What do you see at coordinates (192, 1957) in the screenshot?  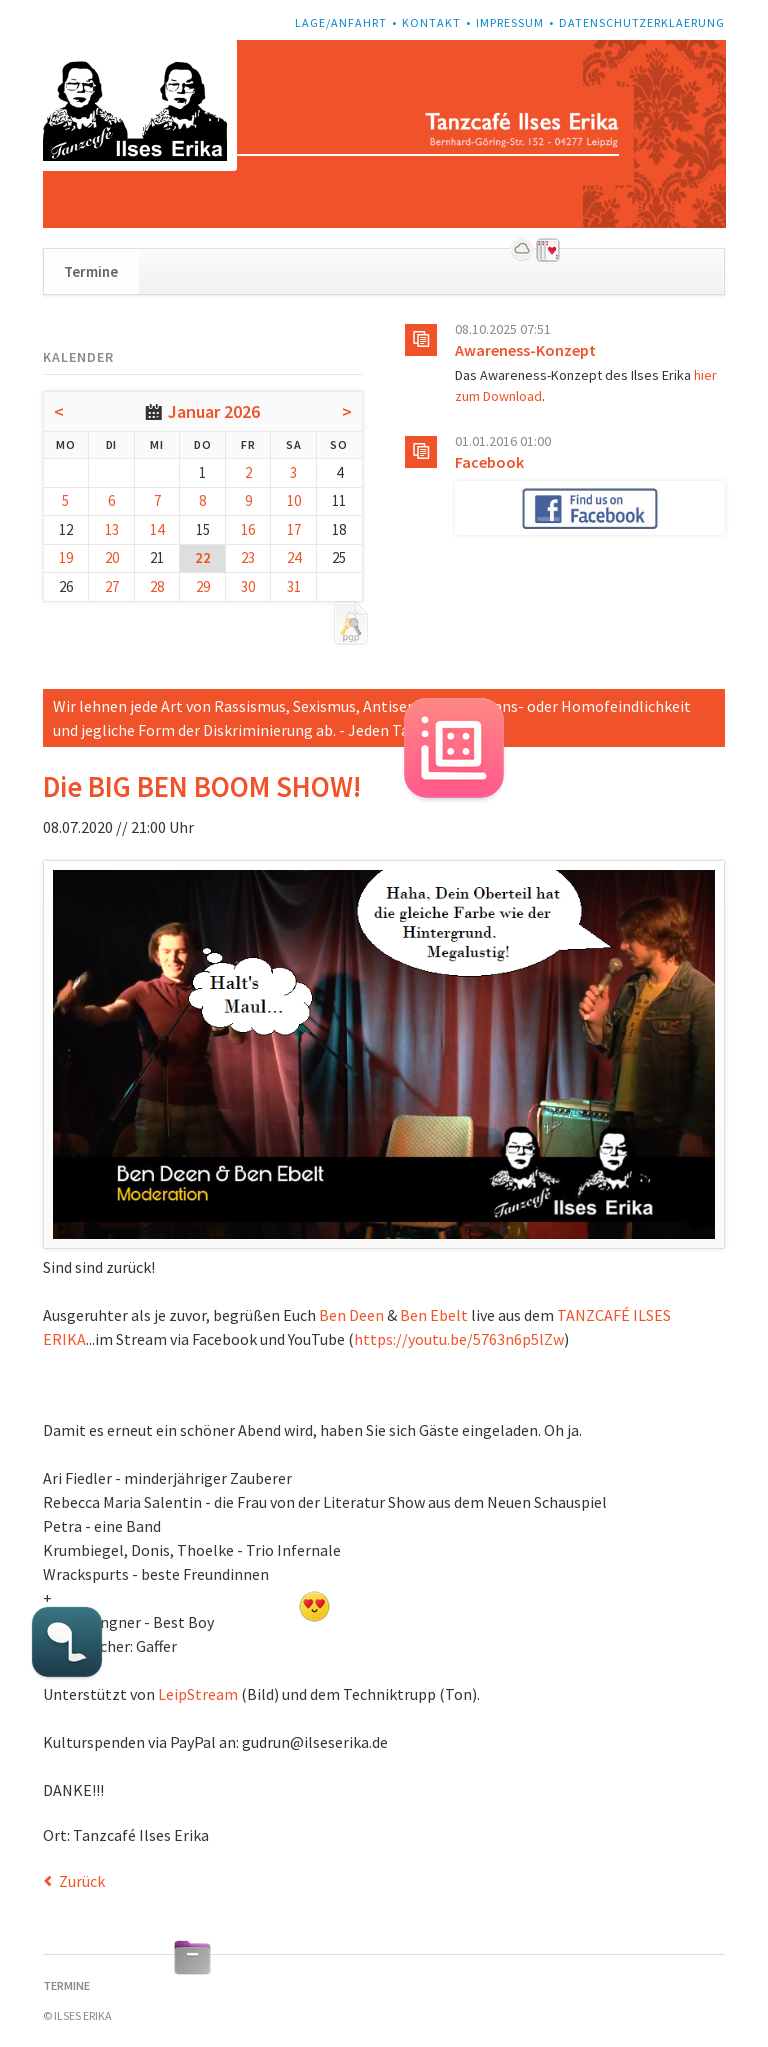 I see `open the file manager application` at bounding box center [192, 1957].